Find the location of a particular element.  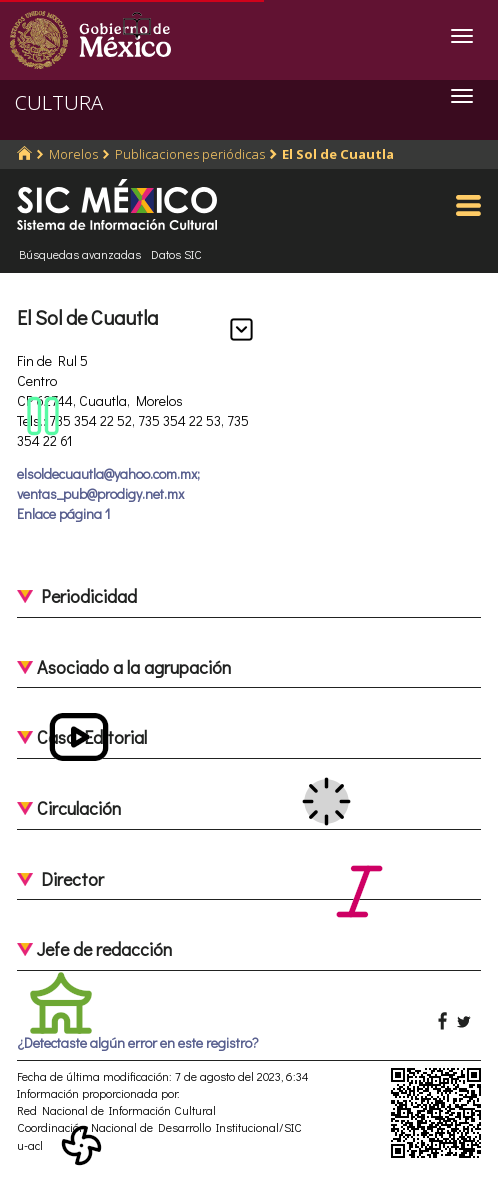

indicates content is loading is located at coordinates (326, 801).